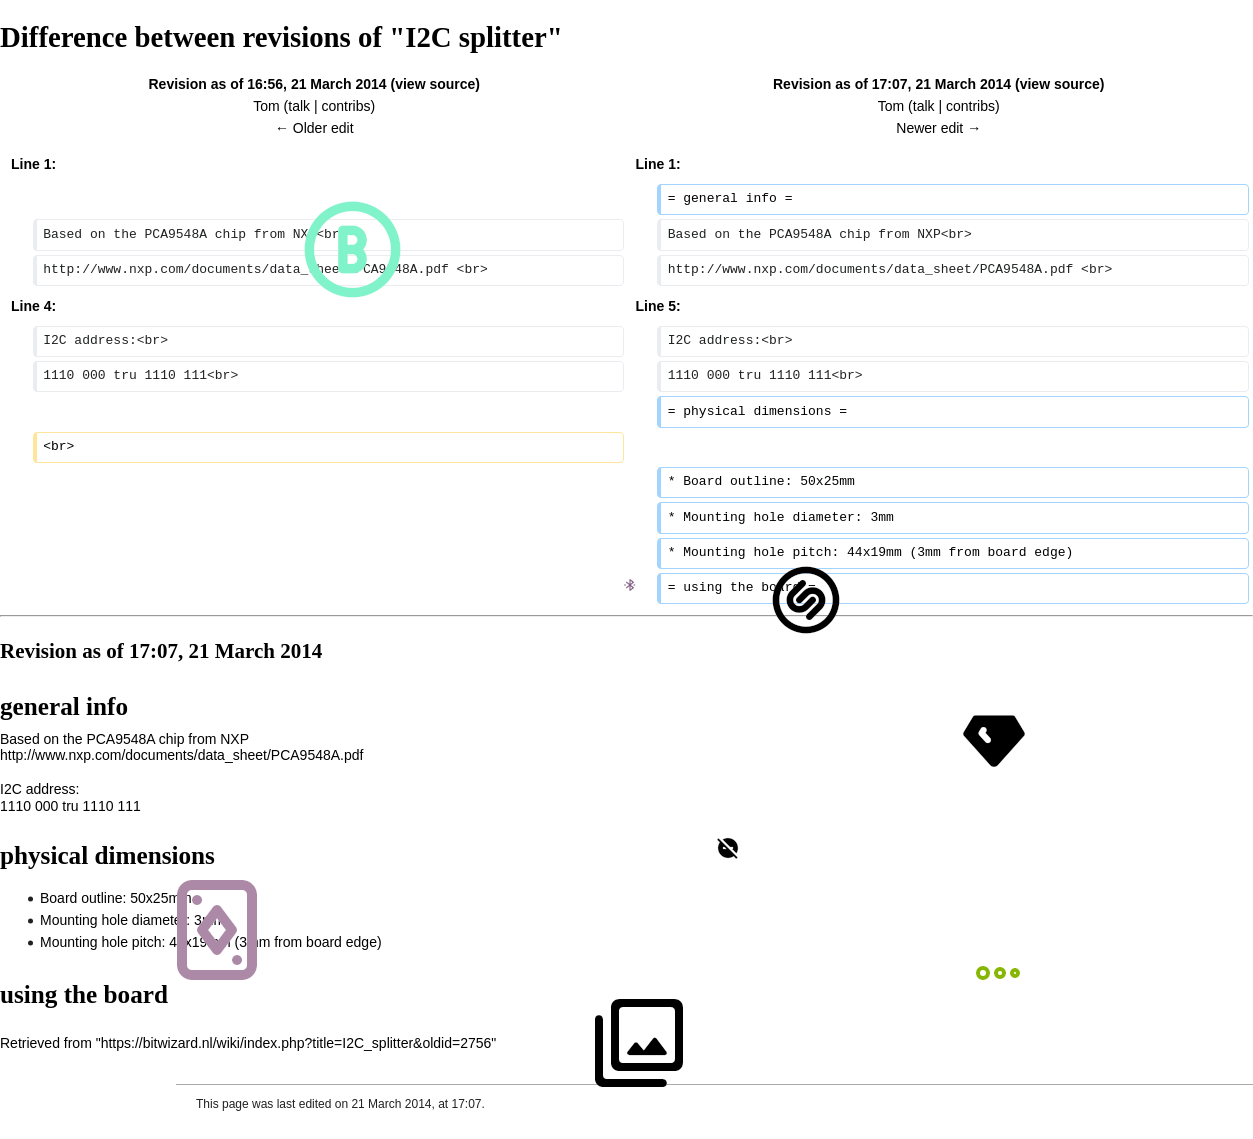 This screenshot has height=1139, width=1253. I want to click on access Mixpanel analytics dashboard, so click(998, 973).